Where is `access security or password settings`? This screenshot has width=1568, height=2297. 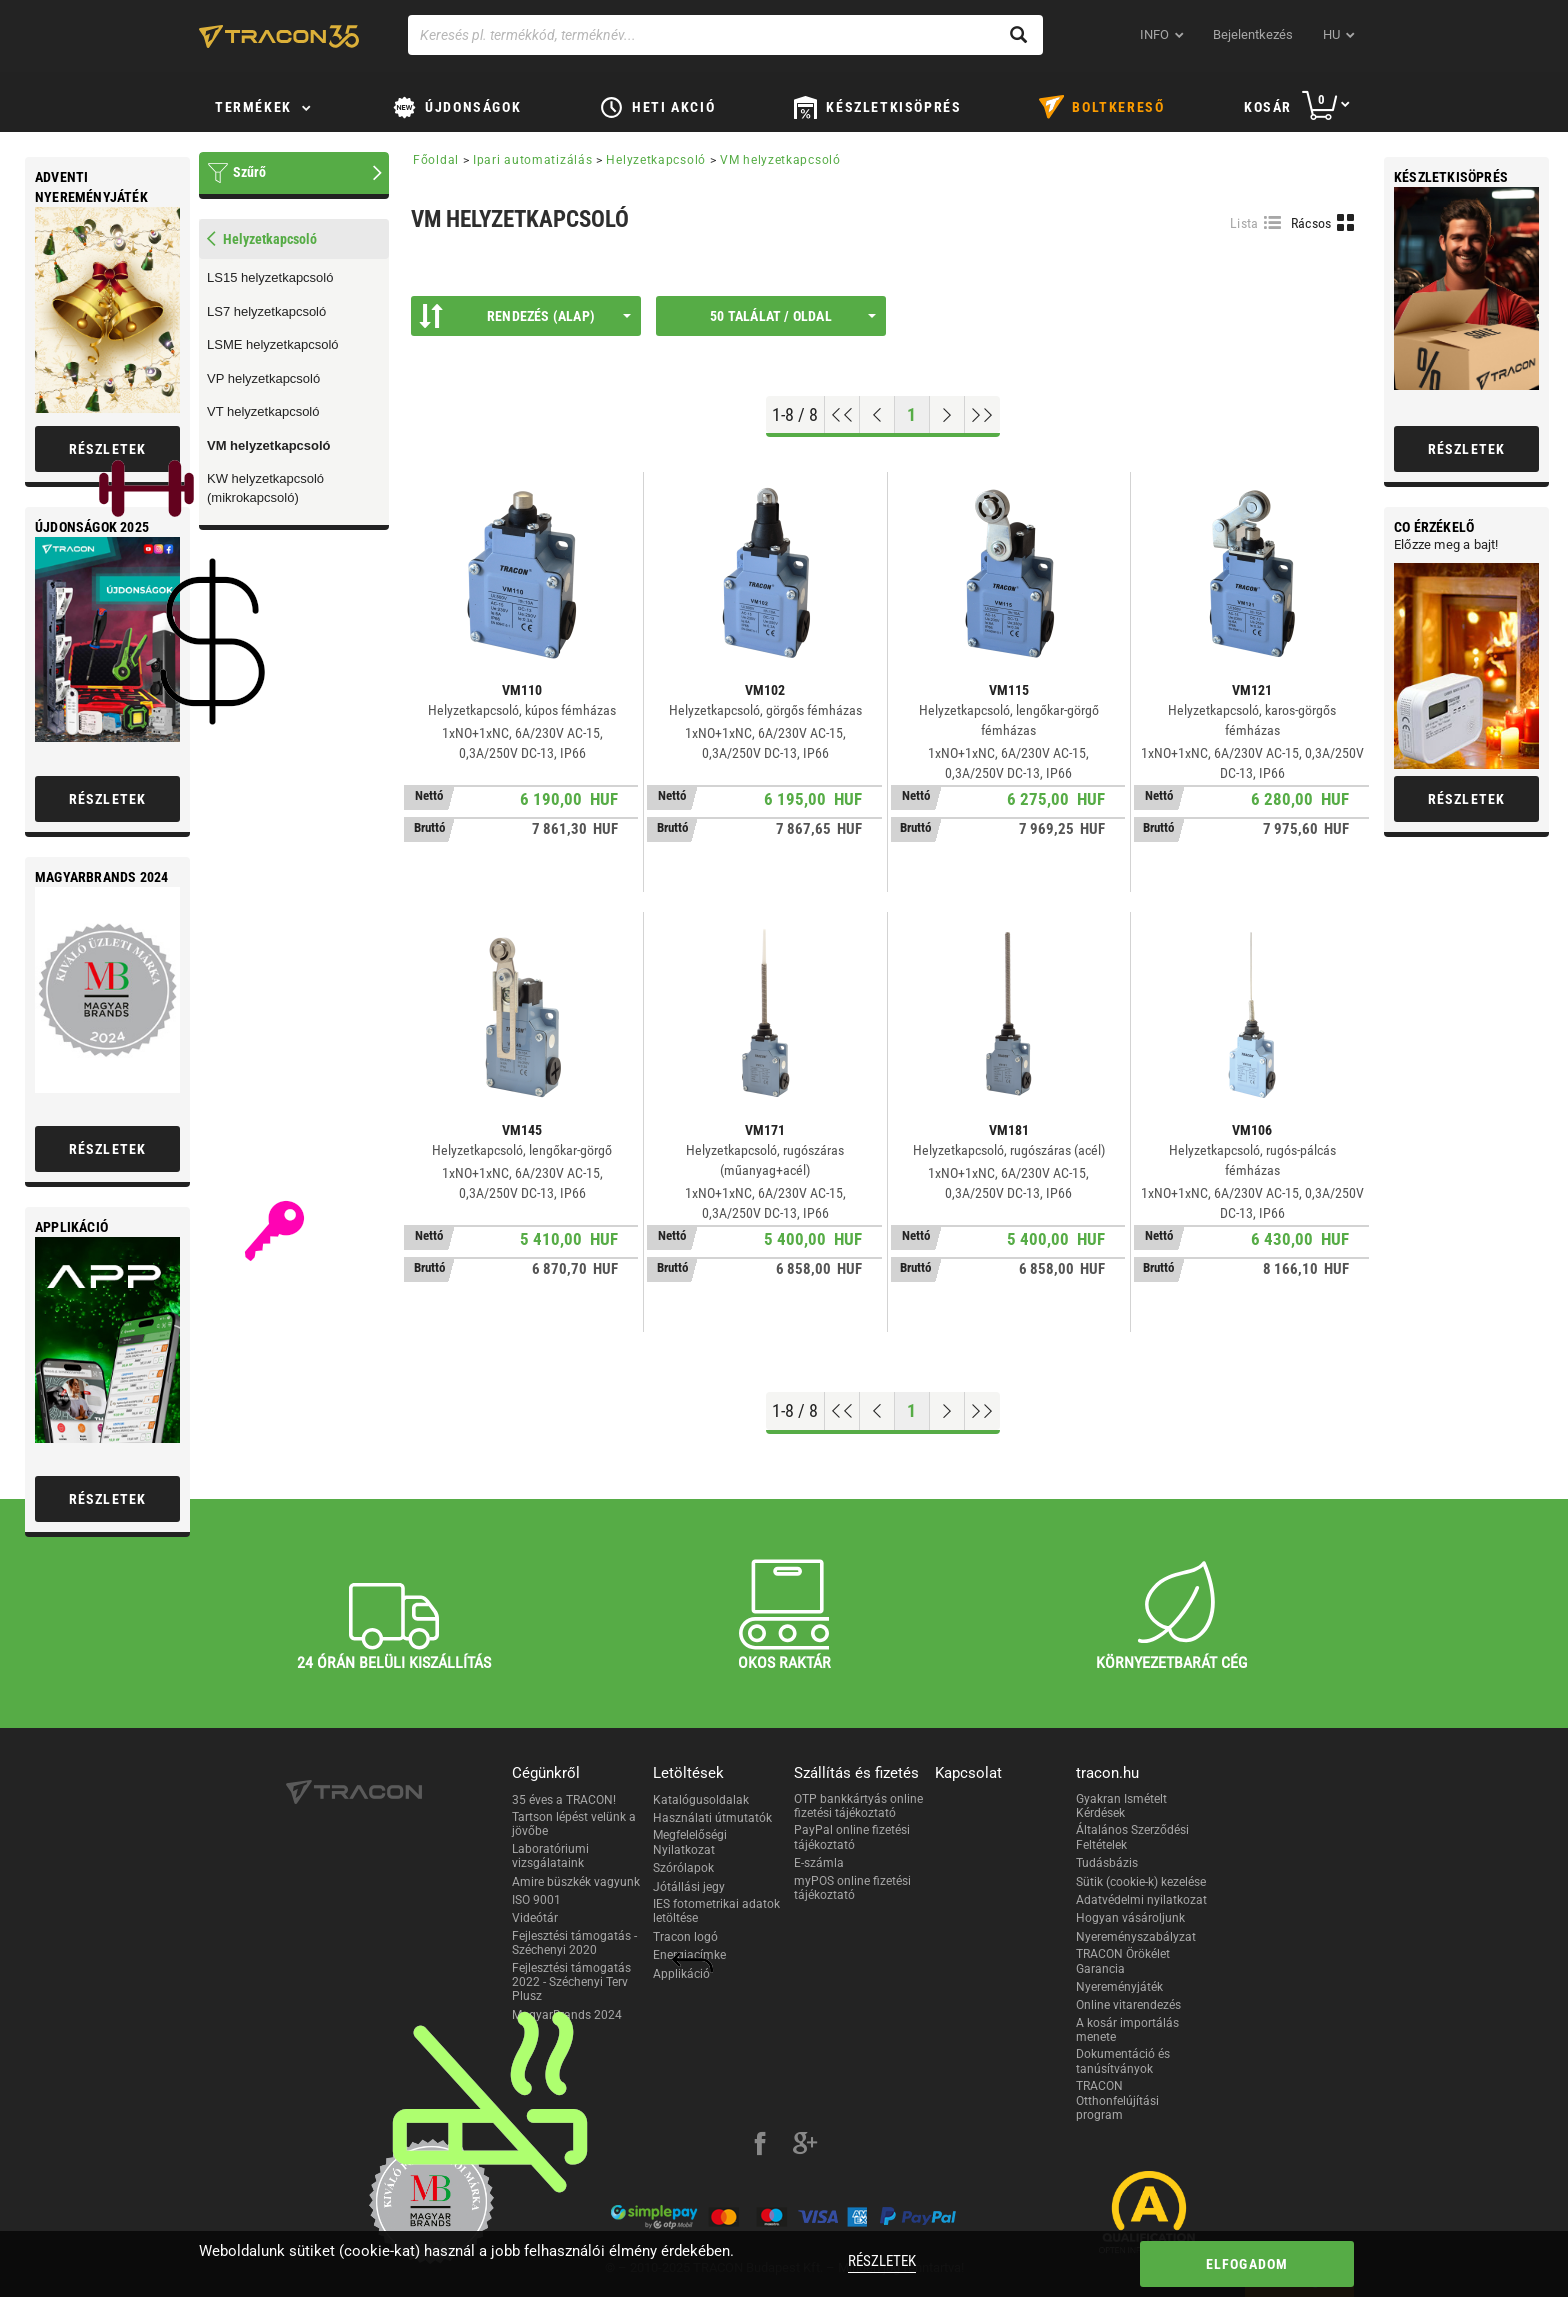
access security or password settings is located at coordinates (274, 1231).